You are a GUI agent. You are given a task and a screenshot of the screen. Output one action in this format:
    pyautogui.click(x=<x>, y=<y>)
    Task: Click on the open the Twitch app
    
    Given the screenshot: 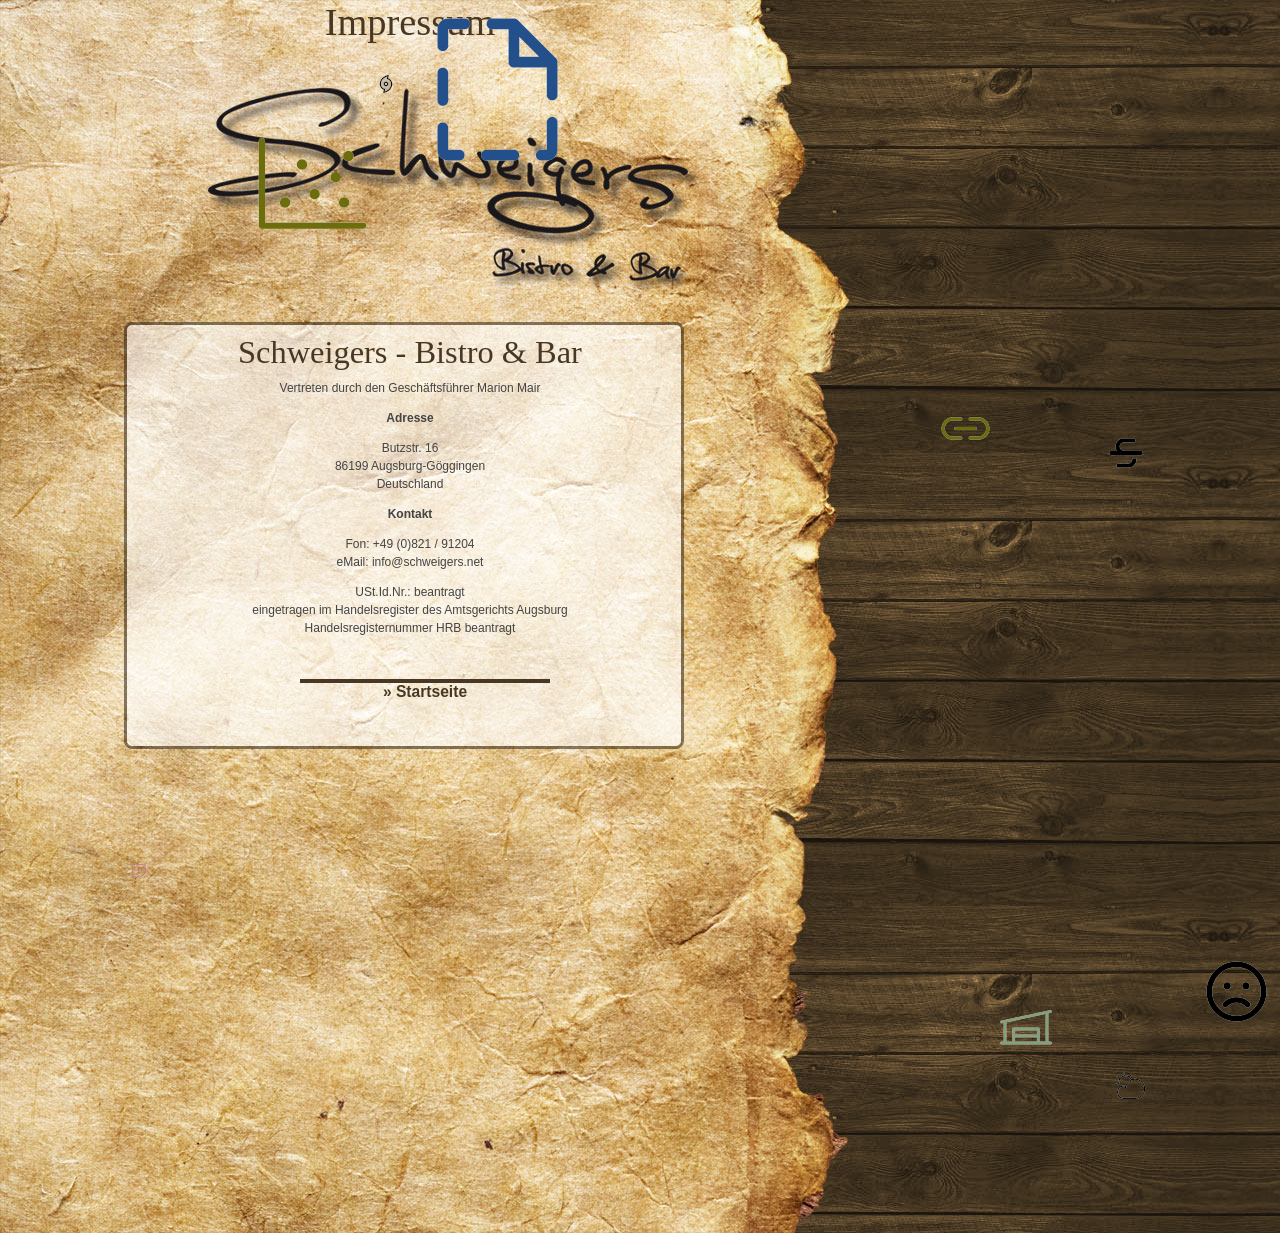 What is the action you would take?
    pyautogui.click(x=139, y=871)
    